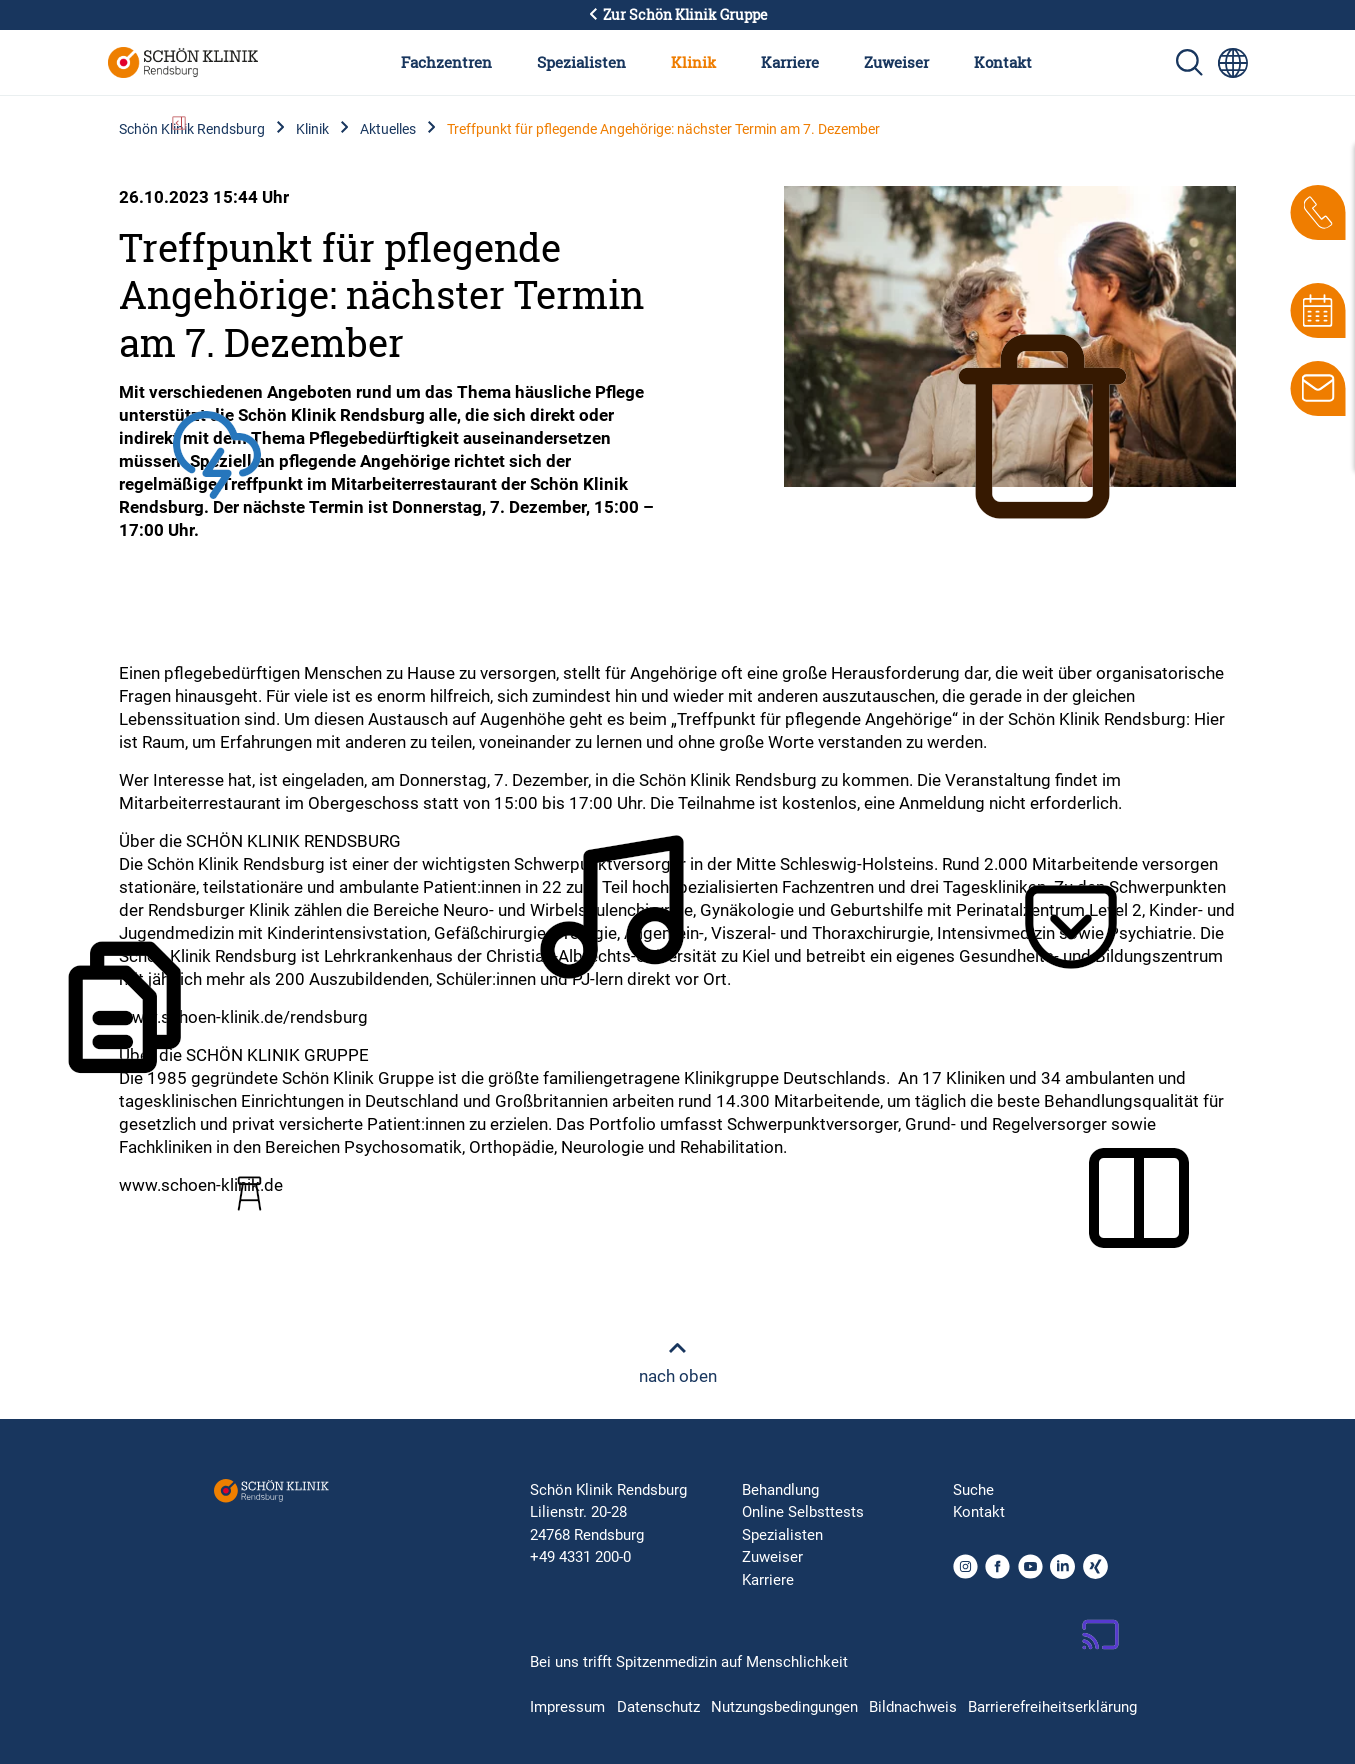  Describe the element at coordinates (1100, 1634) in the screenshot. I see `cast media to a nearby device` at that location.